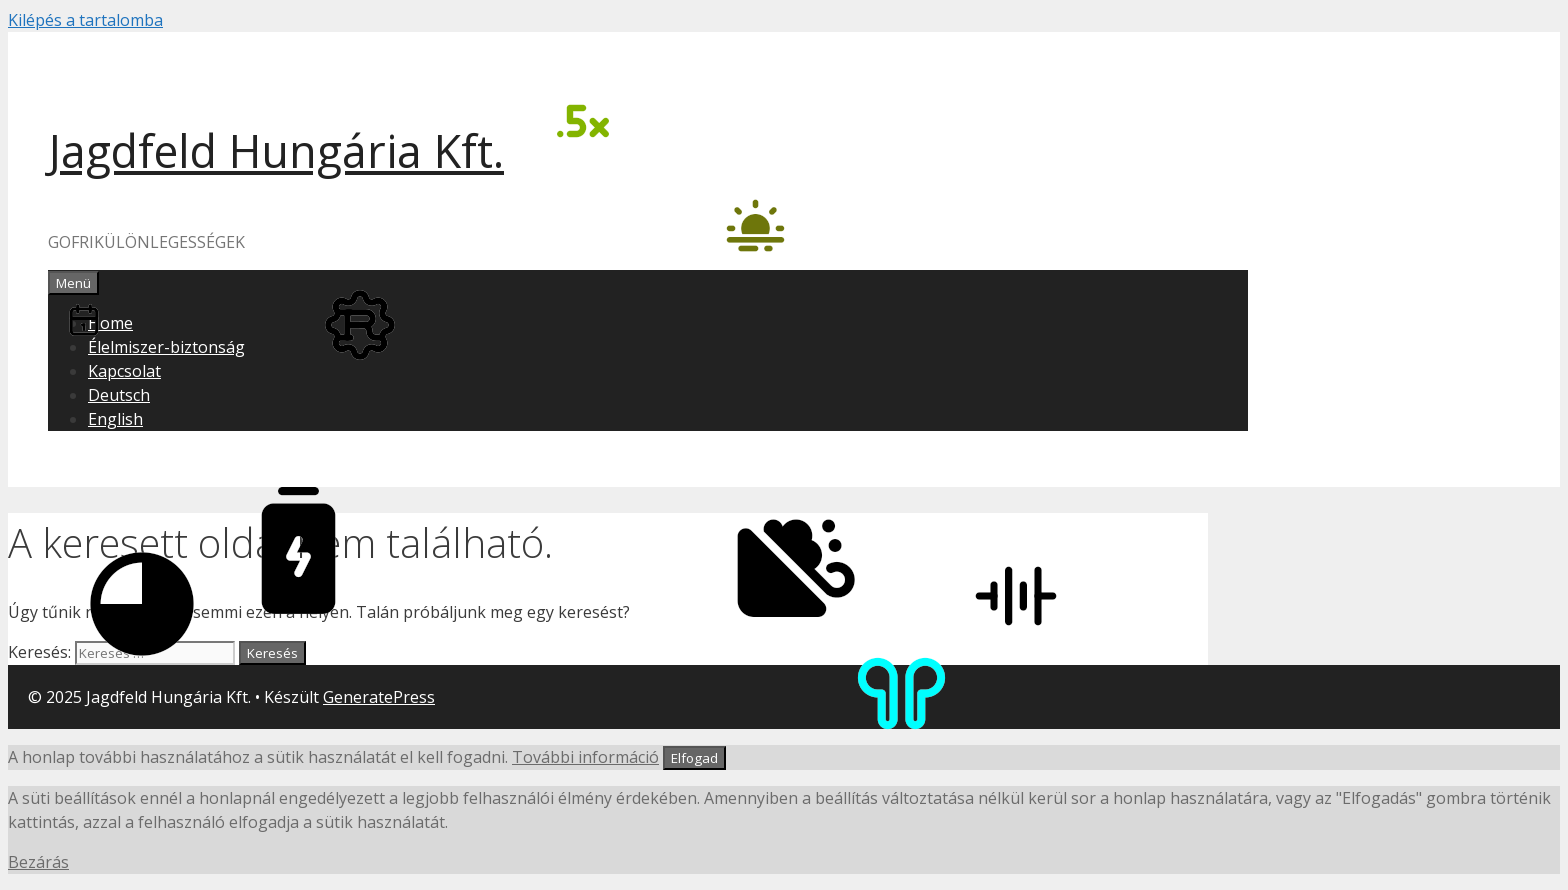  Describe the element at coordinates (84, 320) in the screenshot. I see `view or open the calendar` at that location.